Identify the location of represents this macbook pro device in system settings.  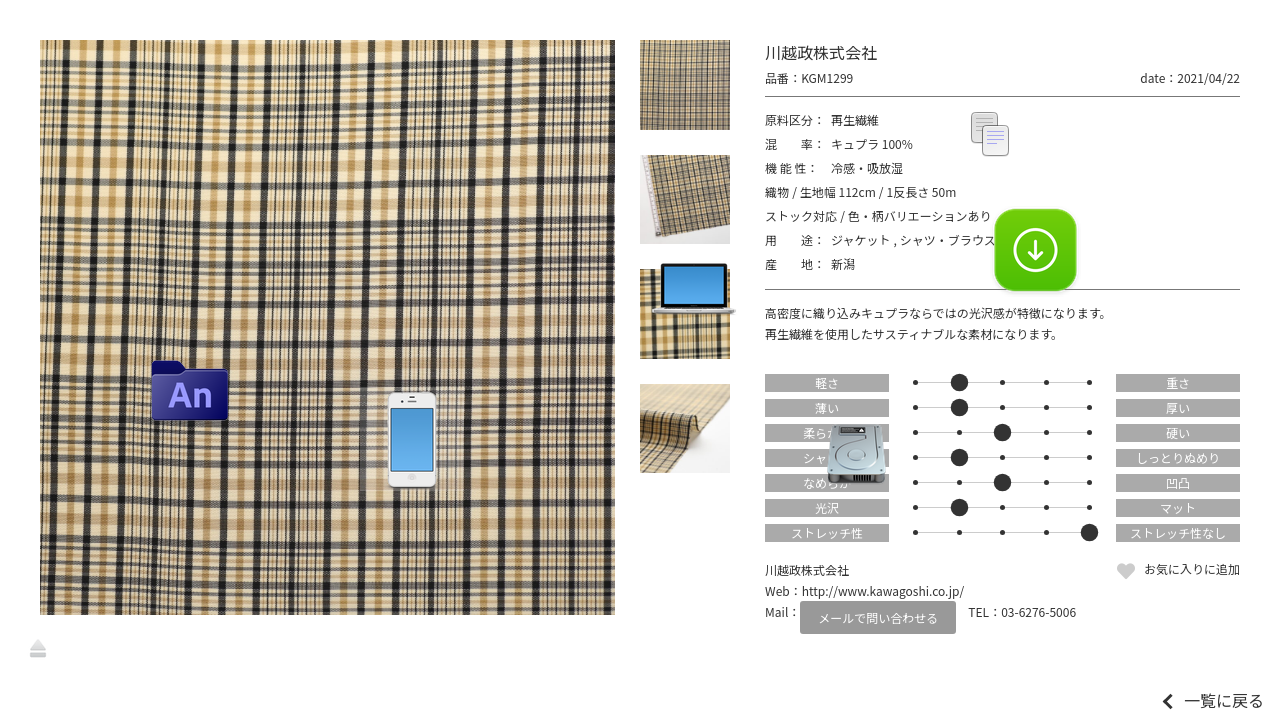
(694, 286).